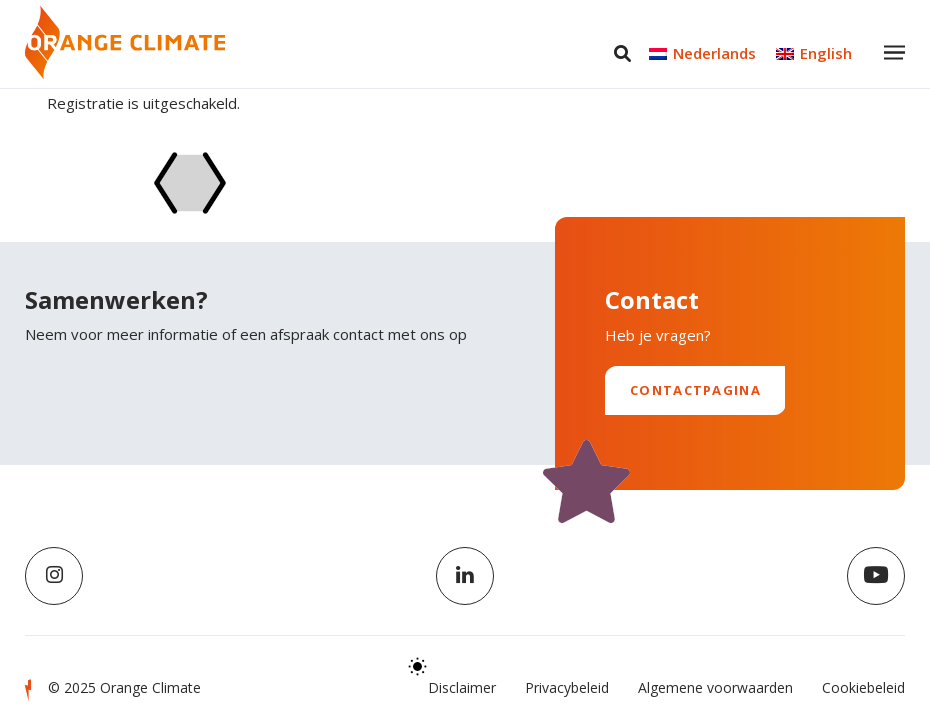 The image size is (930, 720). I want to click on view or edit source code, so click(190, 183).